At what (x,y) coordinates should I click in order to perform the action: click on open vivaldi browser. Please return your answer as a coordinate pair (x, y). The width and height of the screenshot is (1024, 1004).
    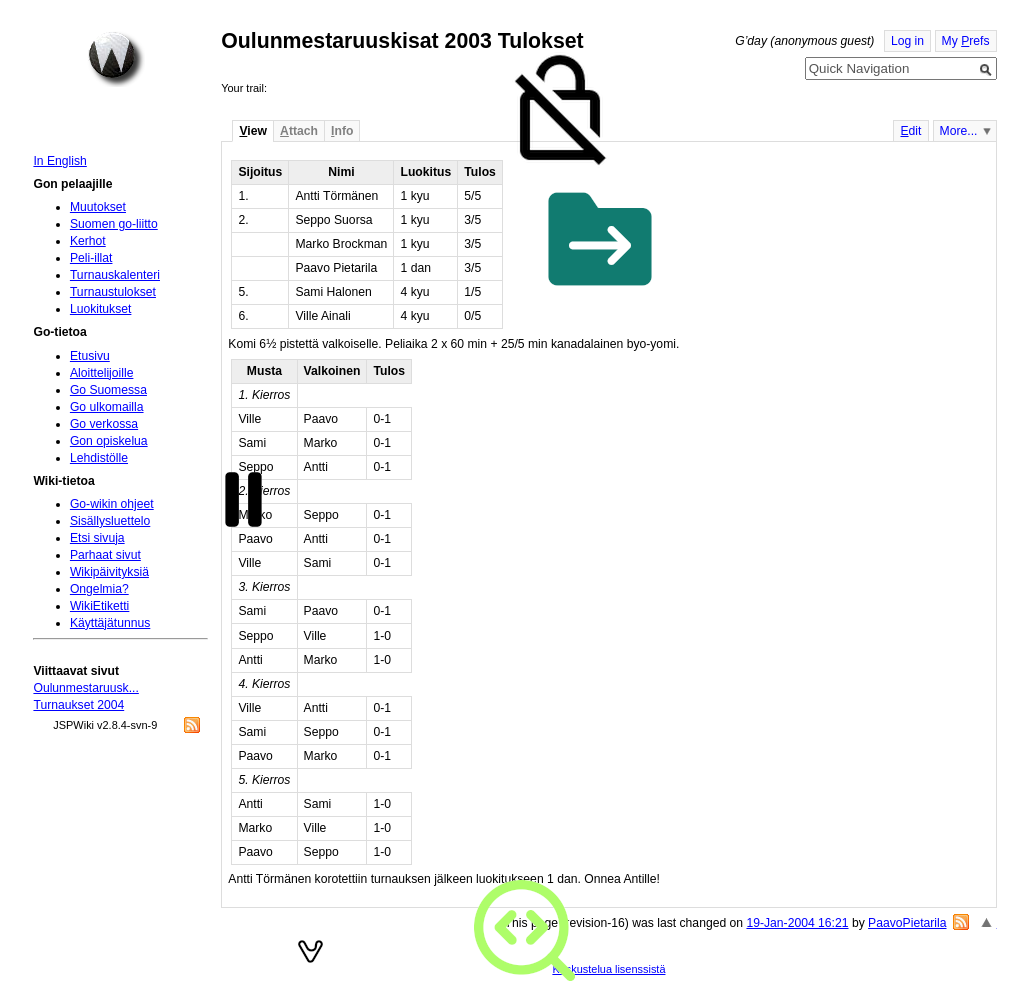
    Looking at the image, I should click on (310, 951).